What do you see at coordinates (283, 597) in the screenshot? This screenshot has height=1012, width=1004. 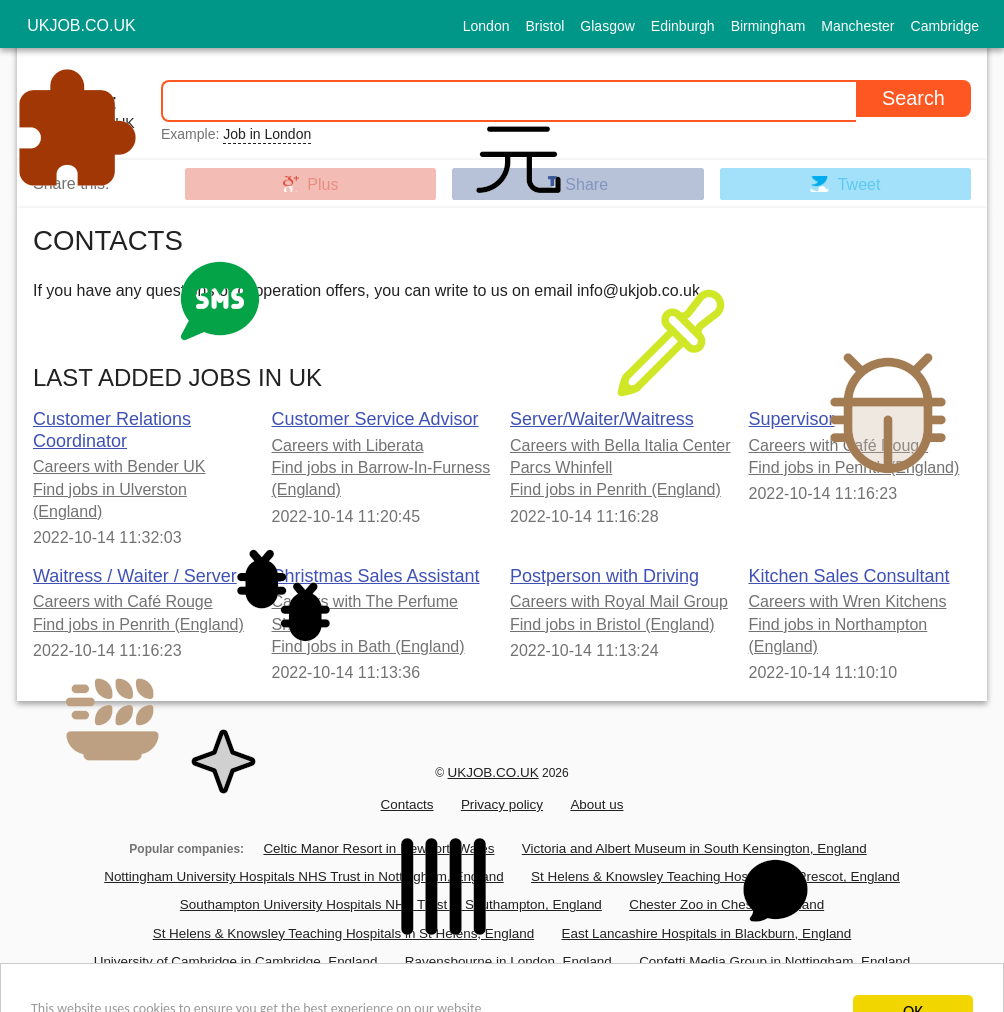 I see `view bug reports or known issues` at bounding box center [283, 597].